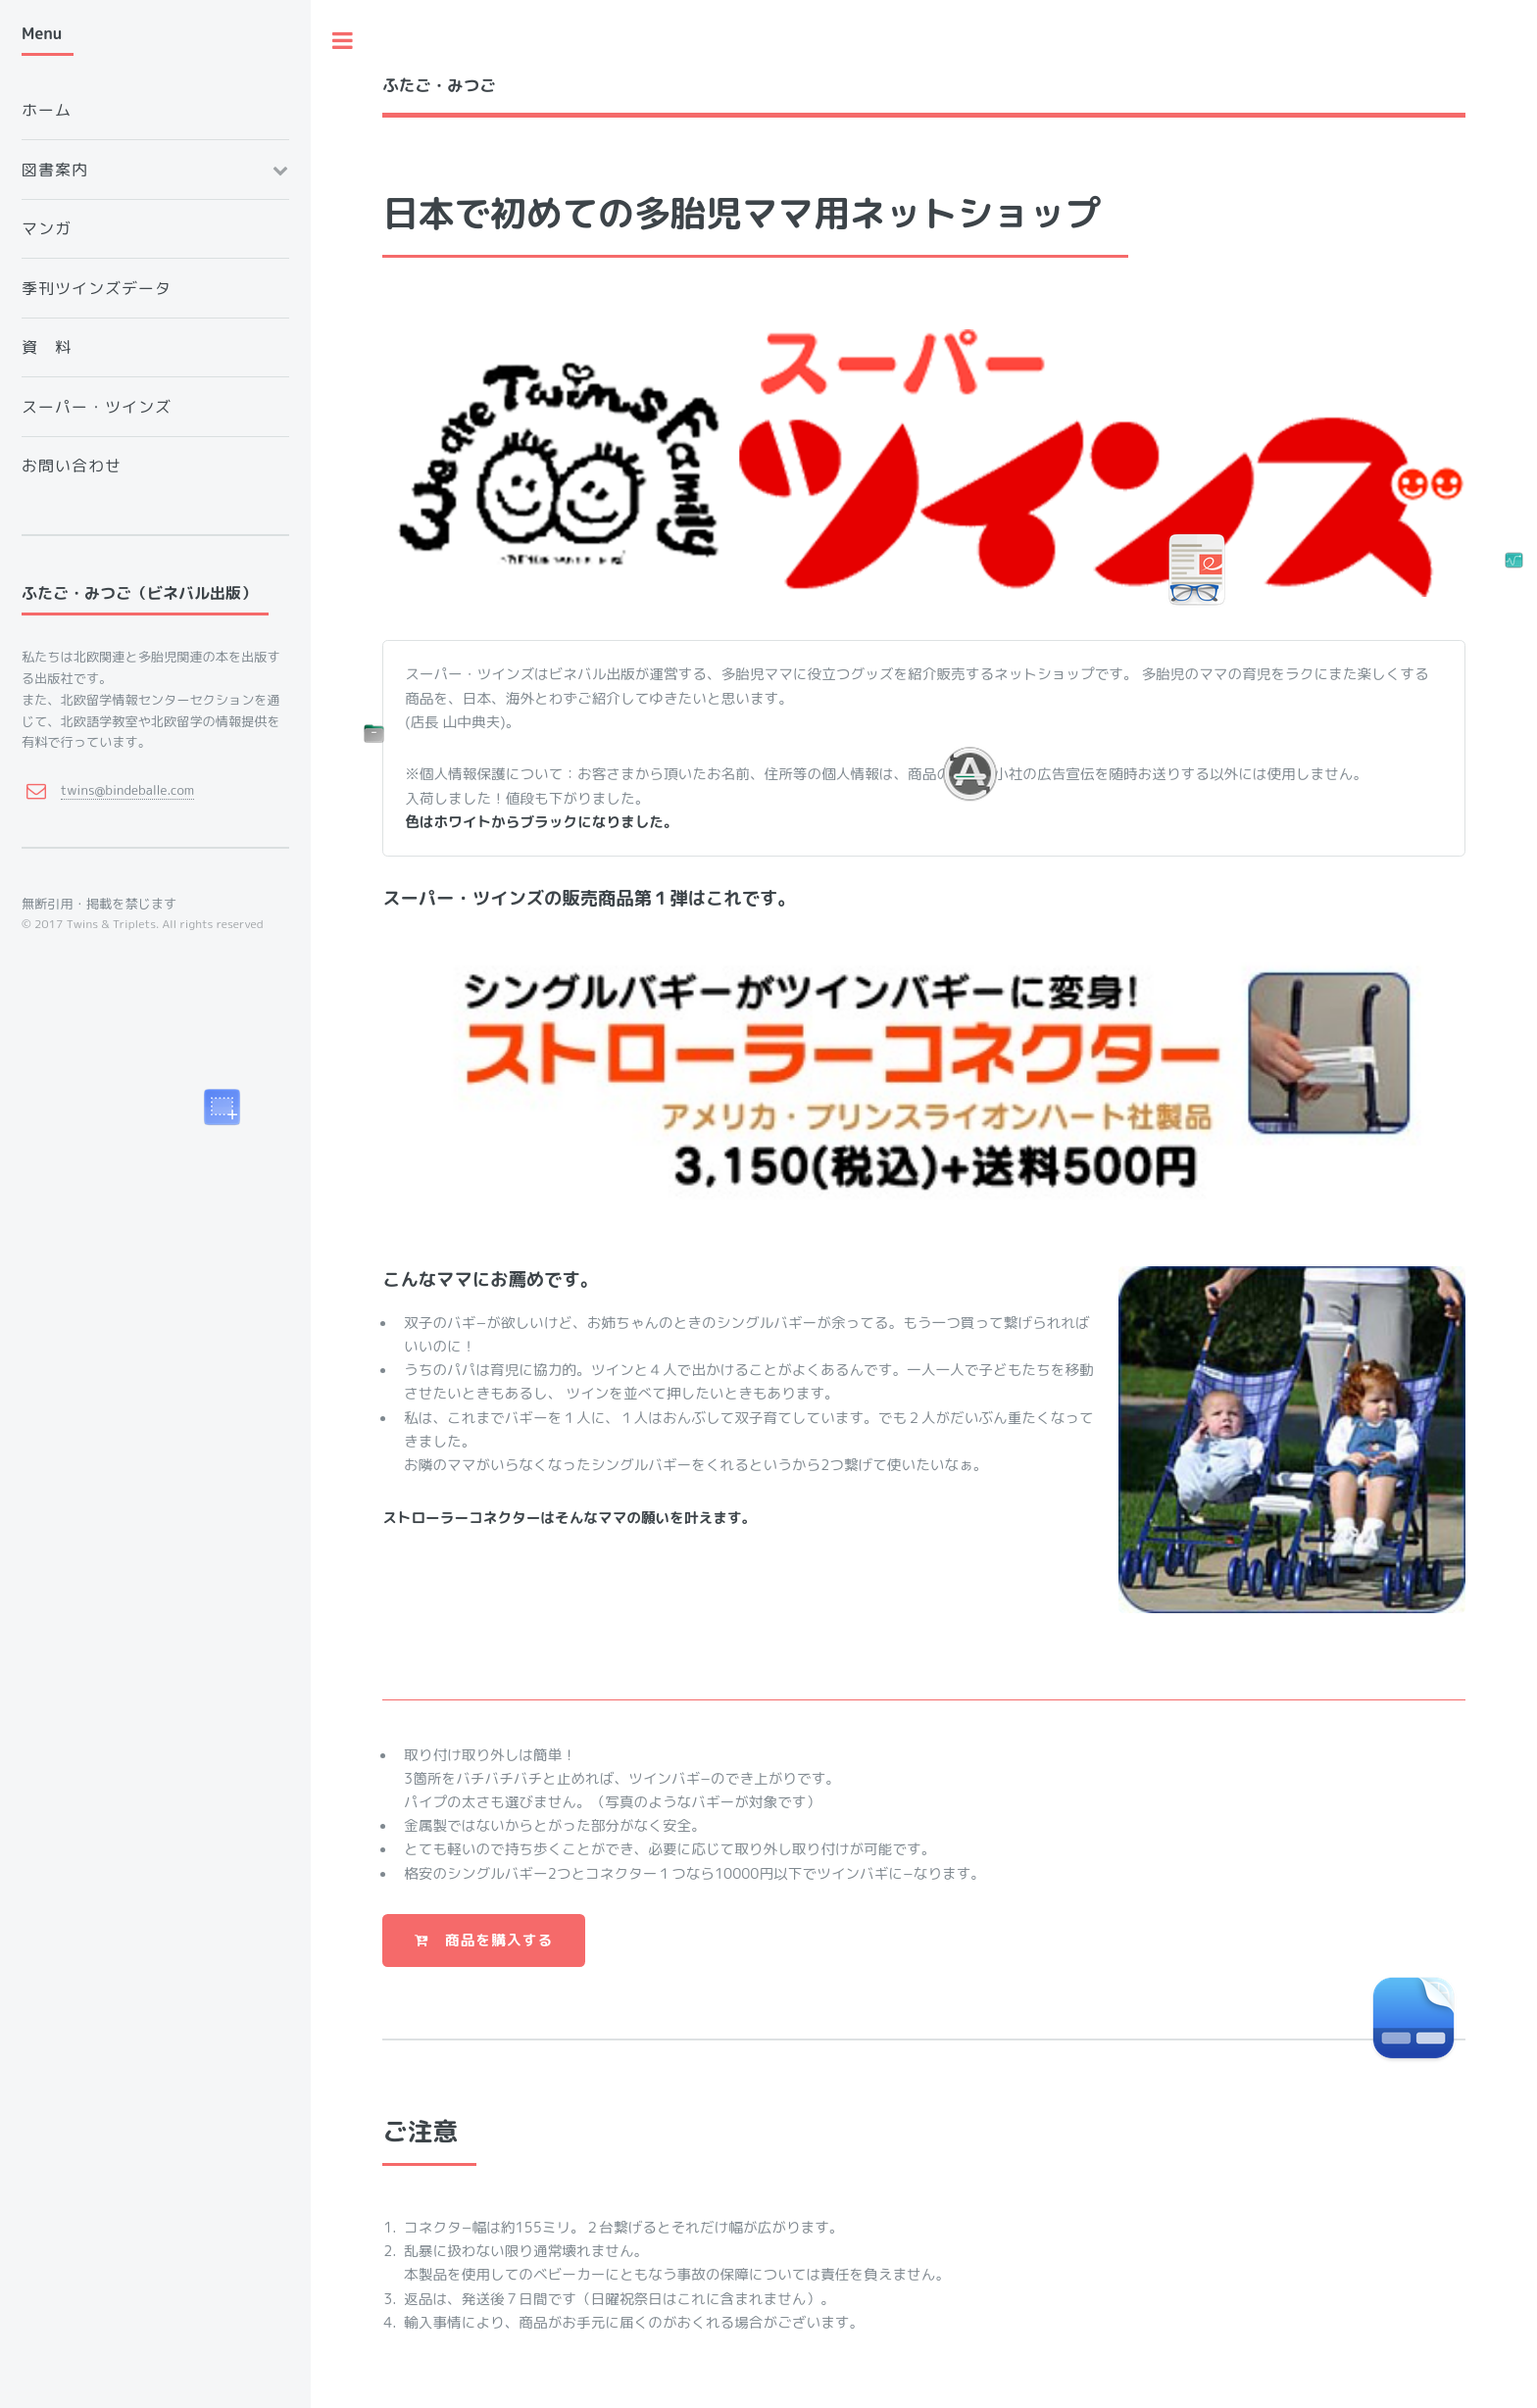  I want to click on open xfce4 taskbar settings, so click(1413, 2018).